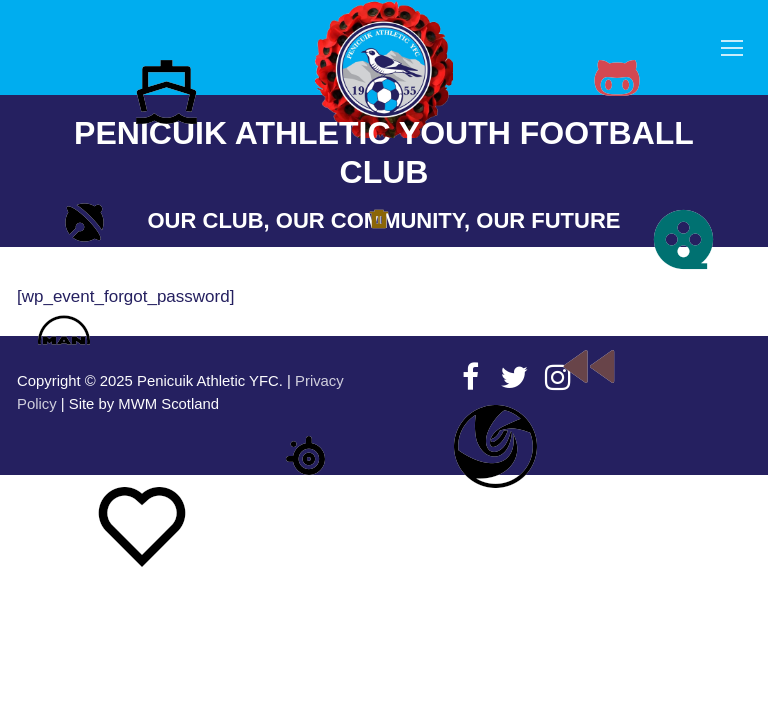 The height and width of the screenshot is (720, 768). Describe the element at coordinates (495, 446) in the screenshot. I see `open deepin desktop environment settings` at that location.